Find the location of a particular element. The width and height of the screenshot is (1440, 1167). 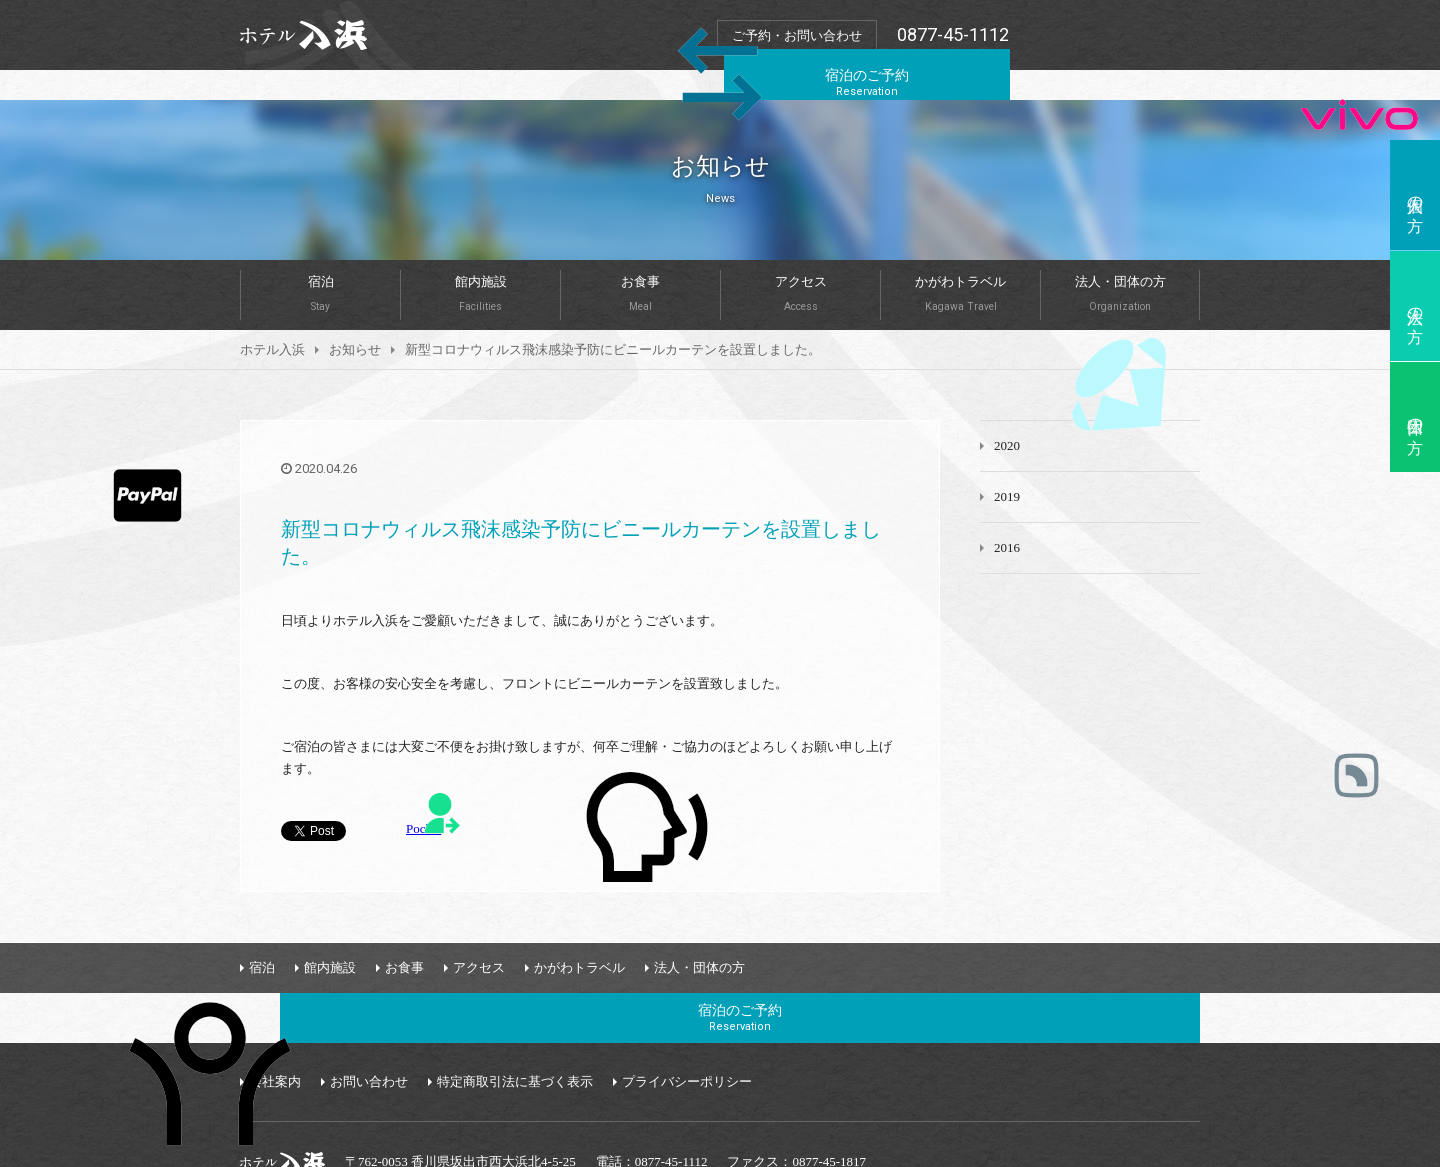

accessibility or inclusive design features is located at coordinates (210, 1074).